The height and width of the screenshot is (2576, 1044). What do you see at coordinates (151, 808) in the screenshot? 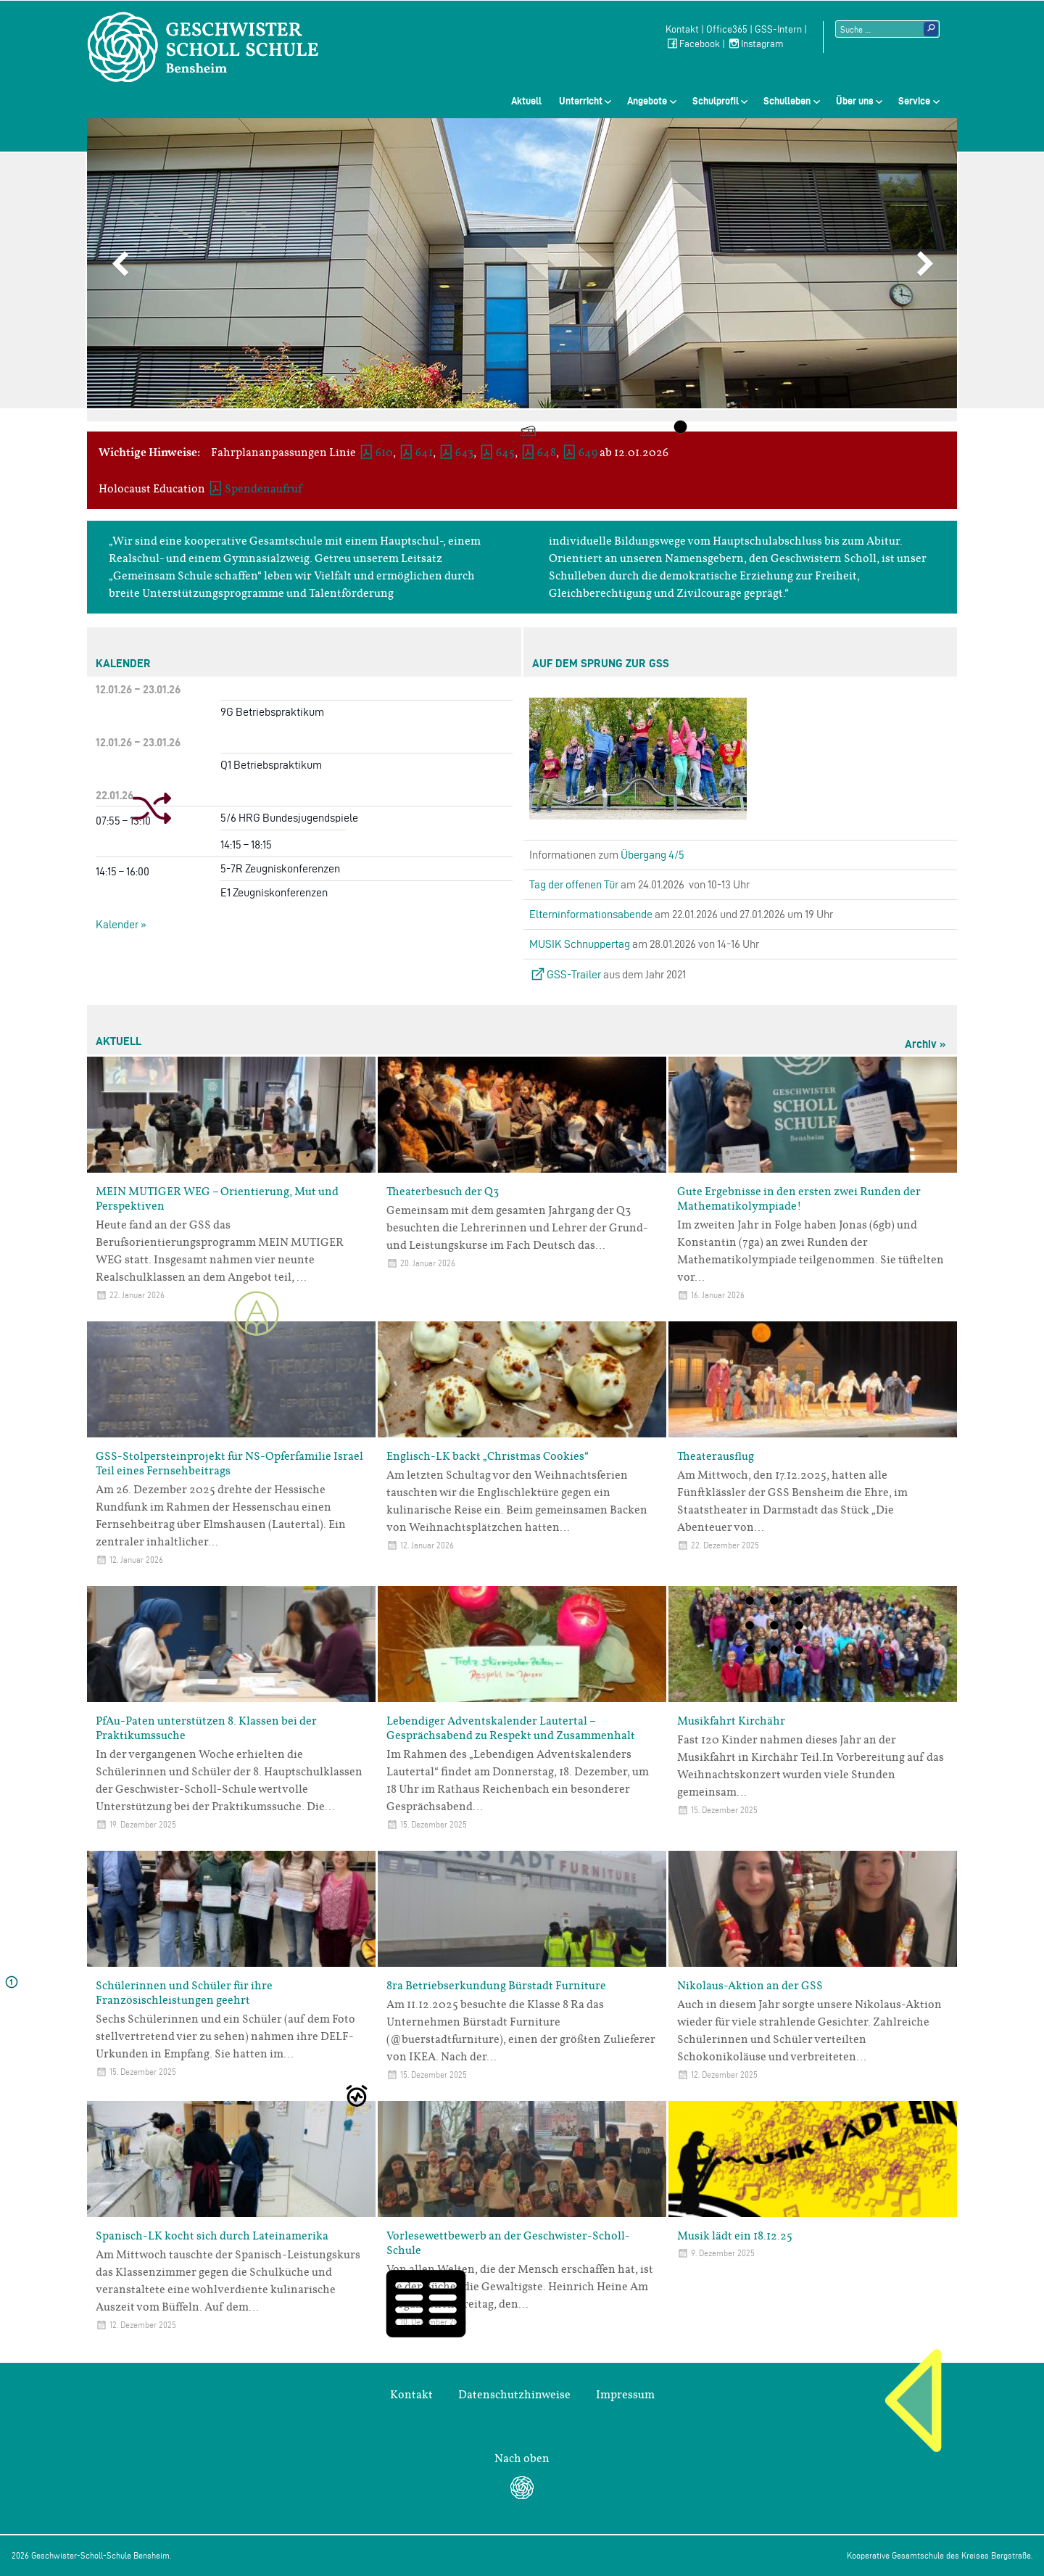
I see `shuffle or randomize playback order` at bounding box center [151, 808].